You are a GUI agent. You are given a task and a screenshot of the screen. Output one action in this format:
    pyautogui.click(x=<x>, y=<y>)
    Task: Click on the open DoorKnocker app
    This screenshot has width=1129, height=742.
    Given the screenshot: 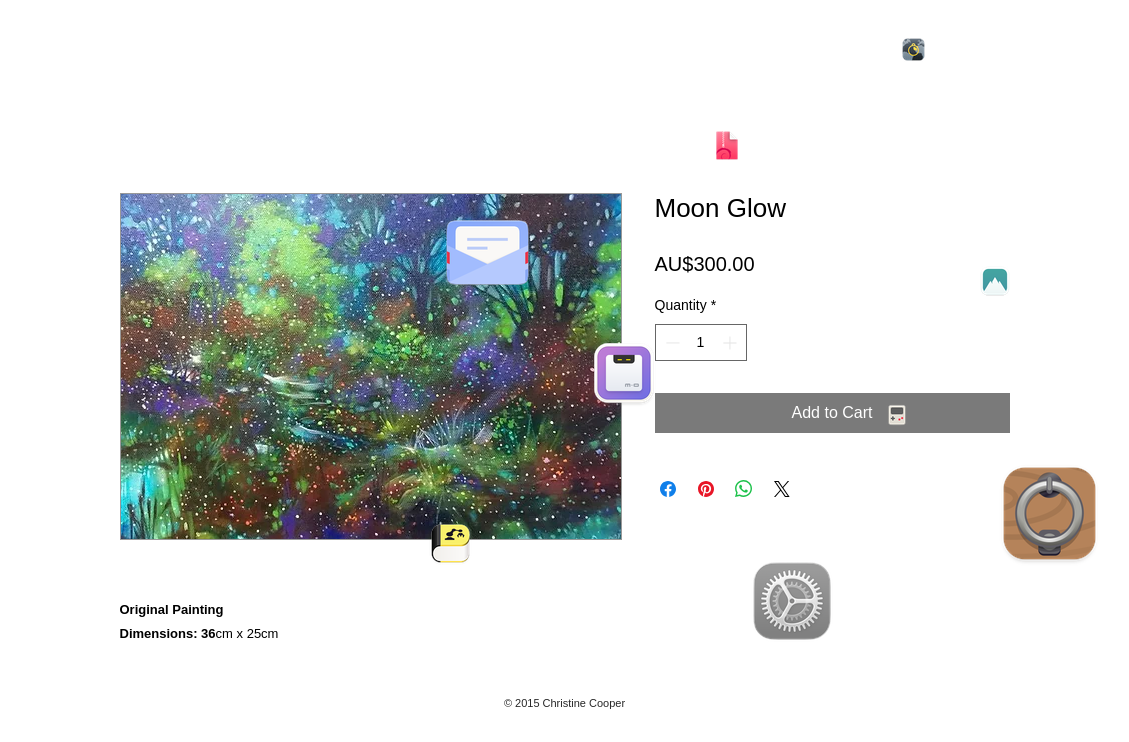 What is the action you would take?
    pyautogui.click(x=1049, y=513)
    